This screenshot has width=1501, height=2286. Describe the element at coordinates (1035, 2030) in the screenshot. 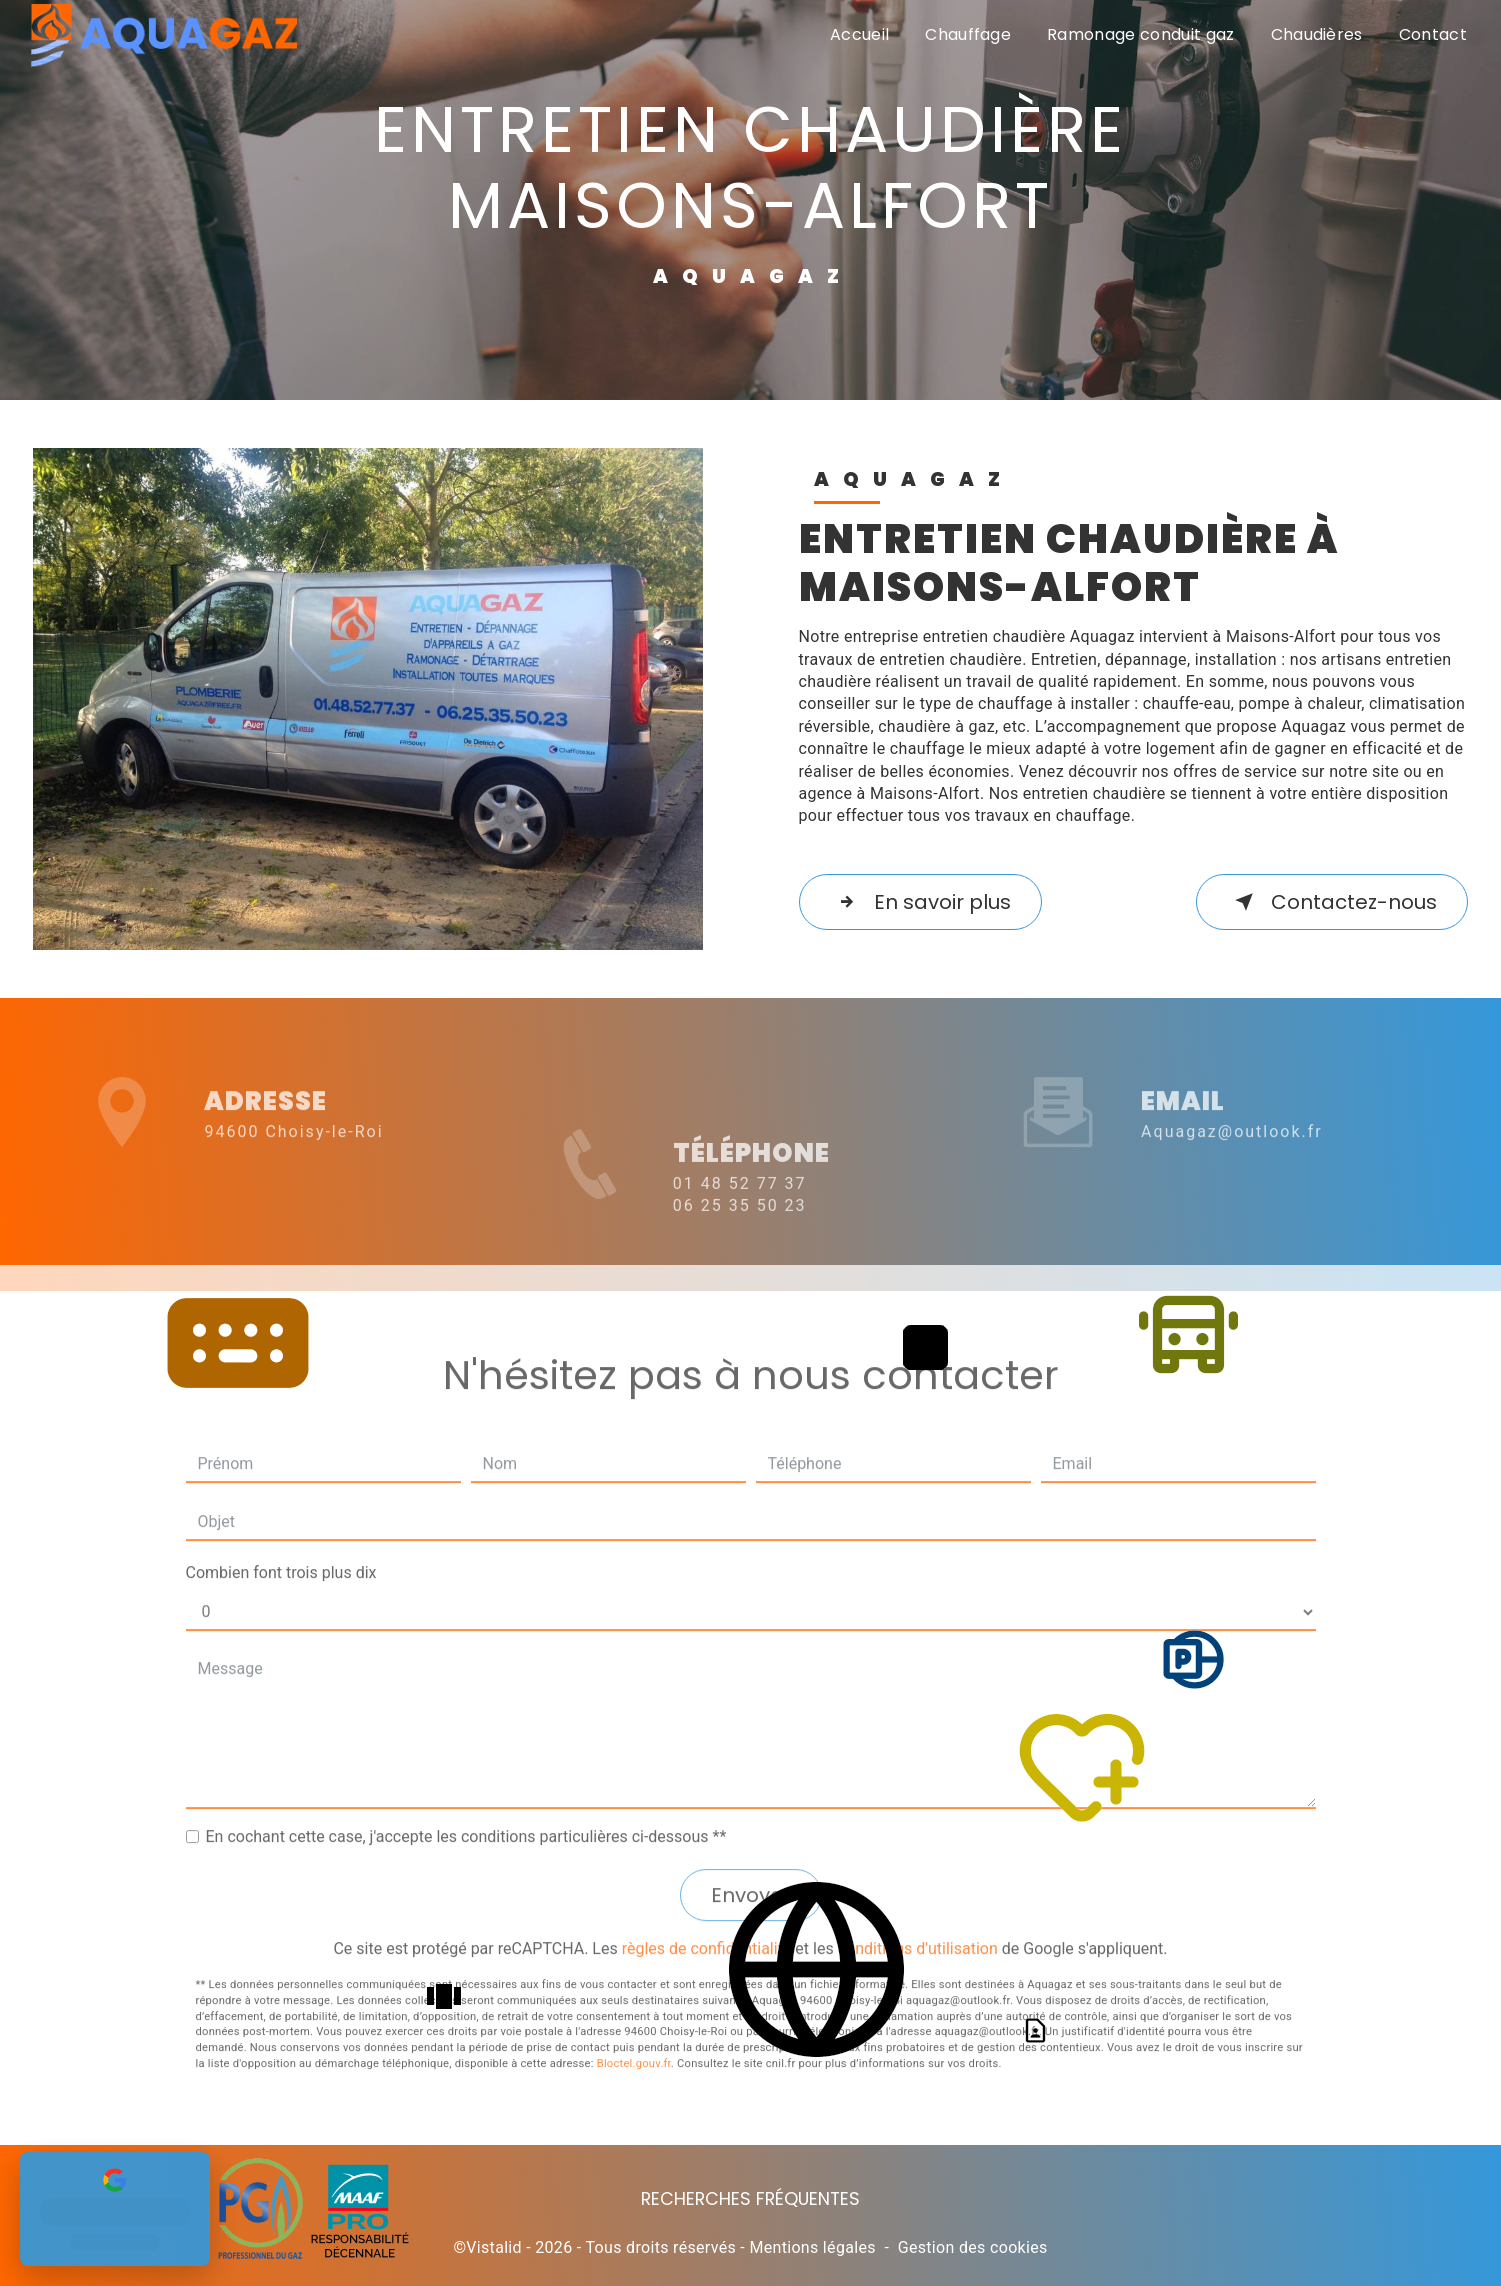

I see `view contact details` at that location.